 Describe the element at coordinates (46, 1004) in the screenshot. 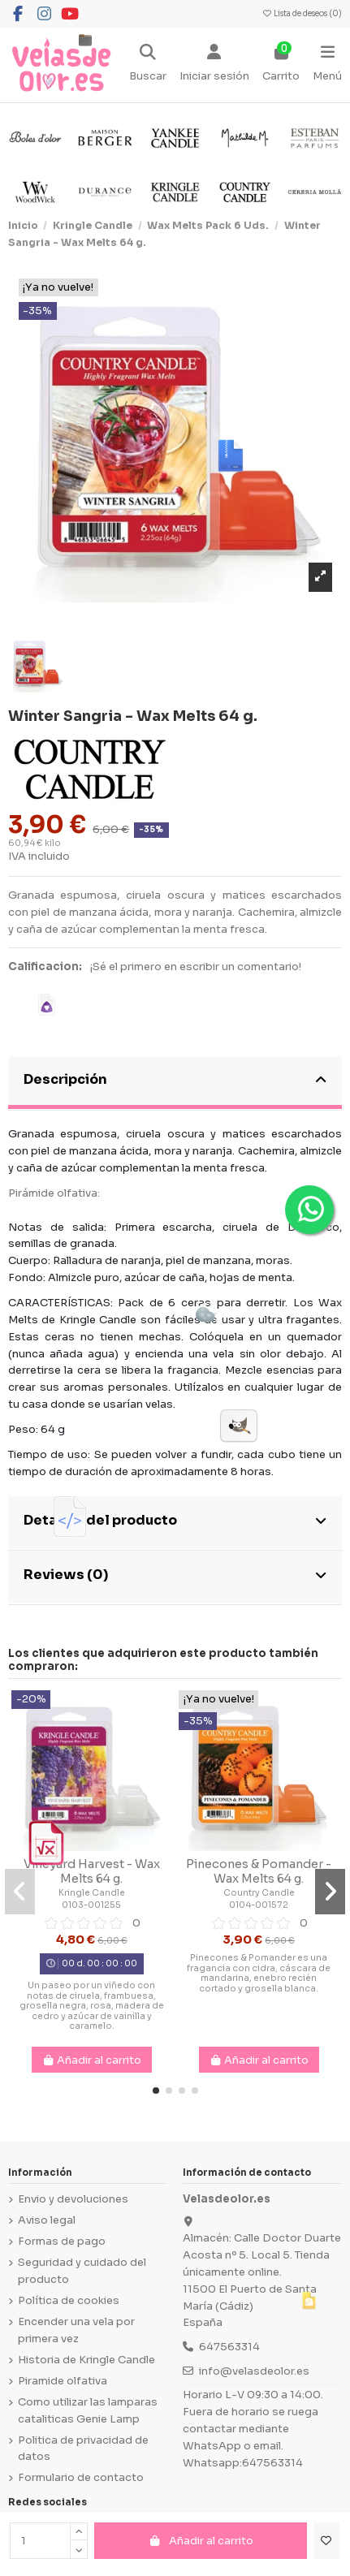

I see `meson build system configuration file` at that location.